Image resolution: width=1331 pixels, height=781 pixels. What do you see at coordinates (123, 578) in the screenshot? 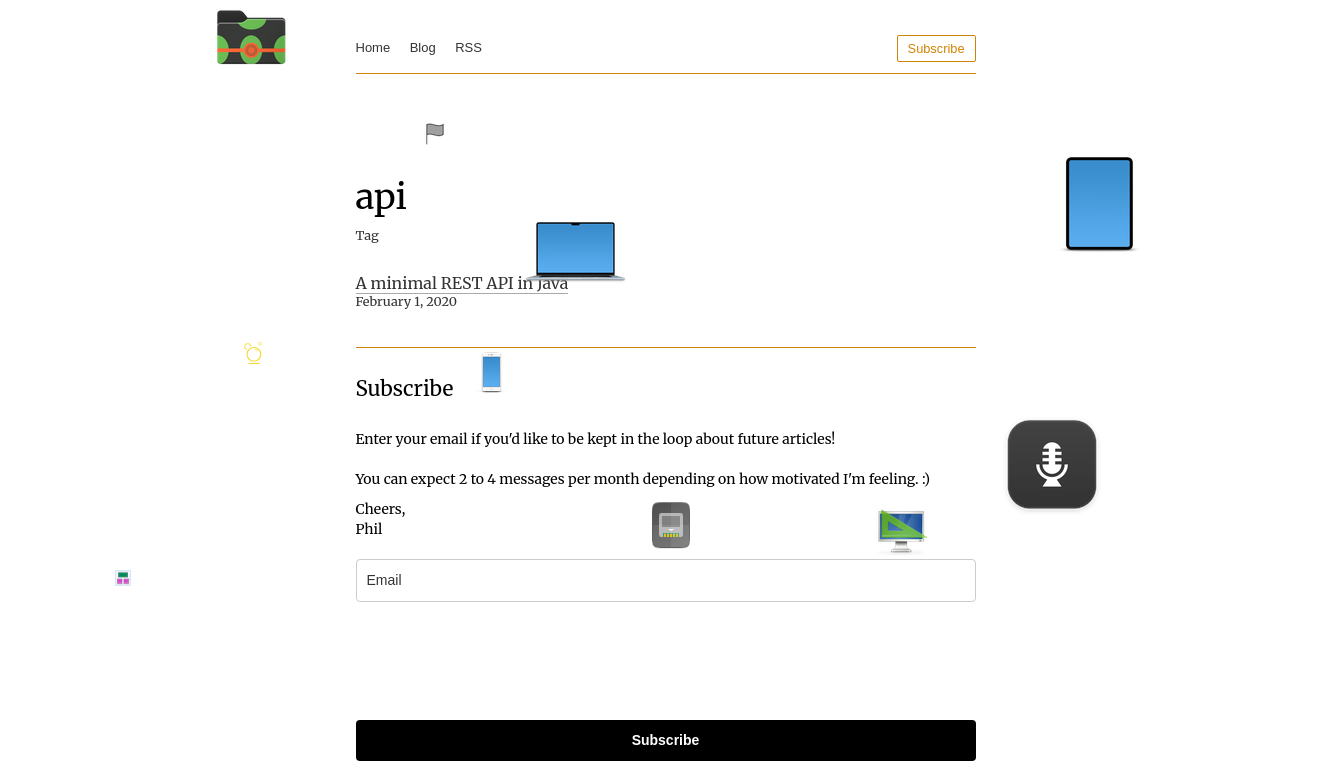
I see `select all items in the current view` at bounding box center [123, 578].